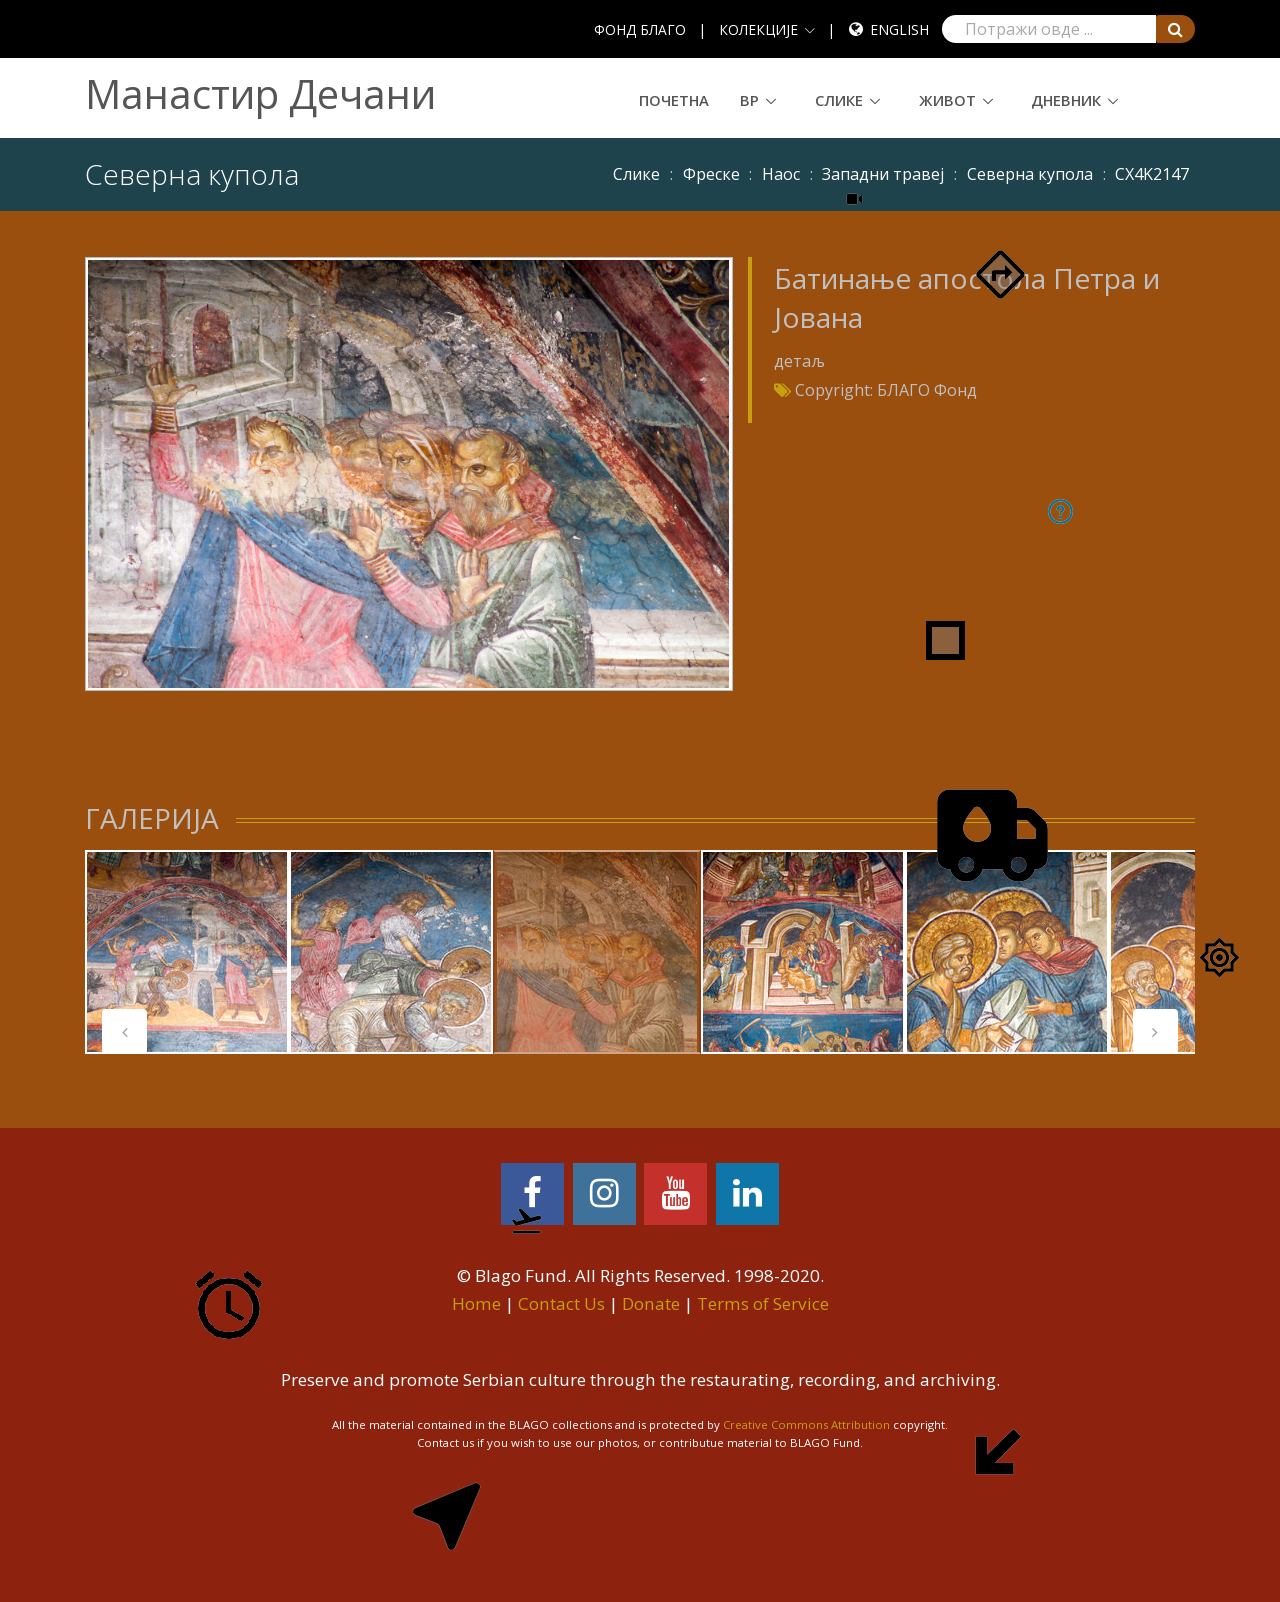 This screenshot has width=1280, height=1602. Describe the element at coordinates (998, 1451) in the screenshot. I see `transit entry or exit point on a map` at that location.